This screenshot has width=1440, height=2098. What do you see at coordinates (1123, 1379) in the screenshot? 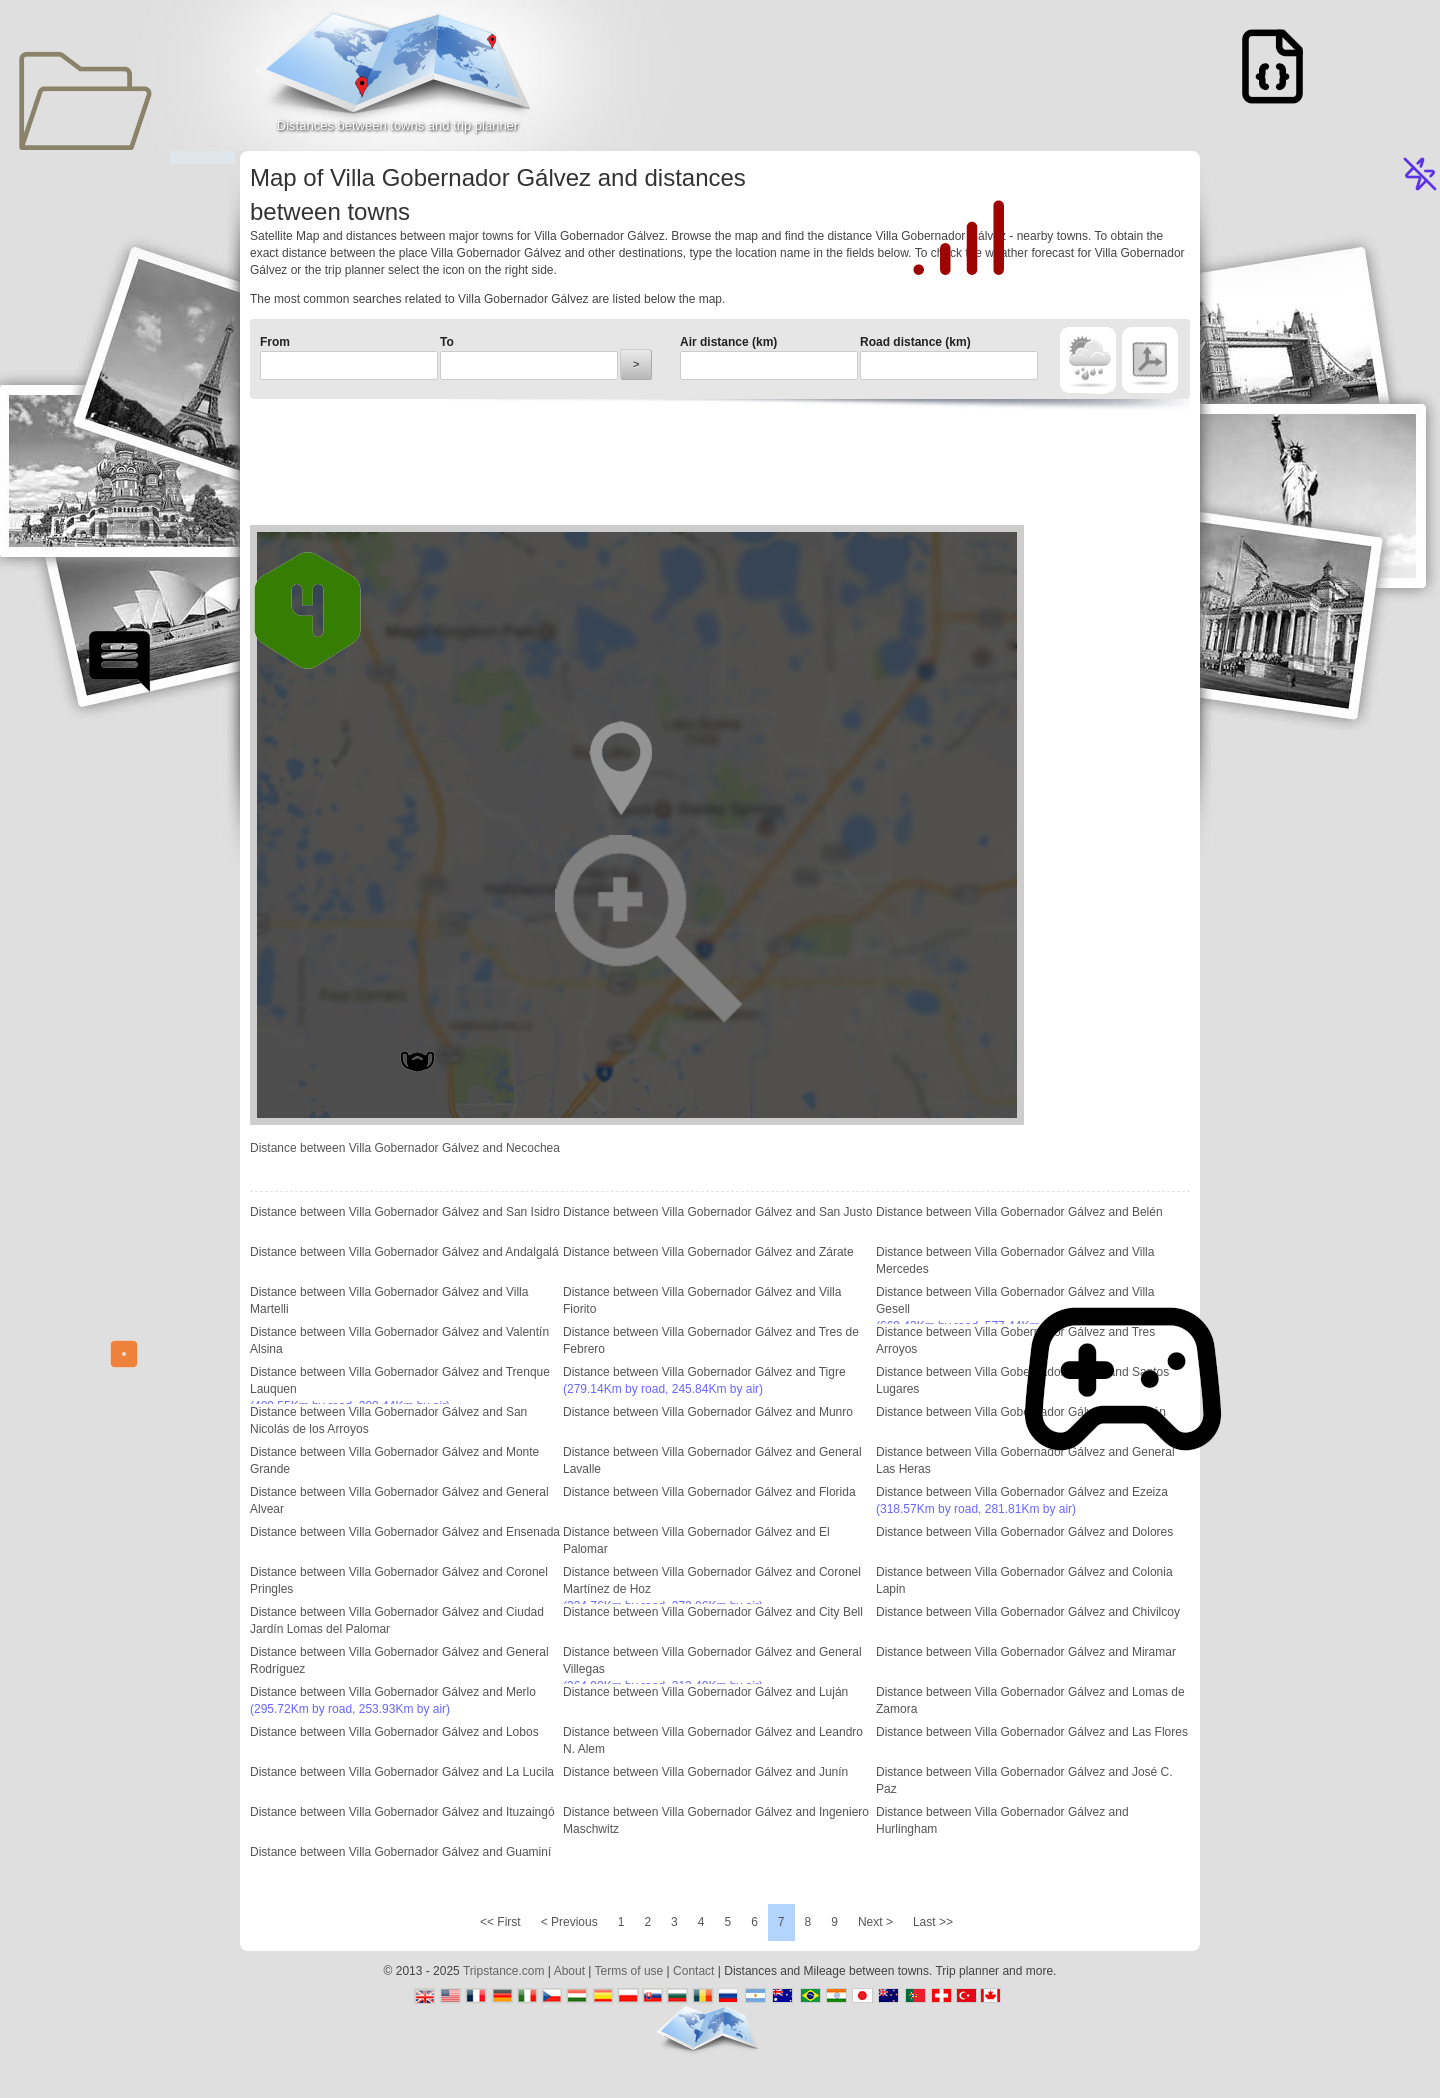
I see `access gaming or games section` at bounding box center [1123, 1379].